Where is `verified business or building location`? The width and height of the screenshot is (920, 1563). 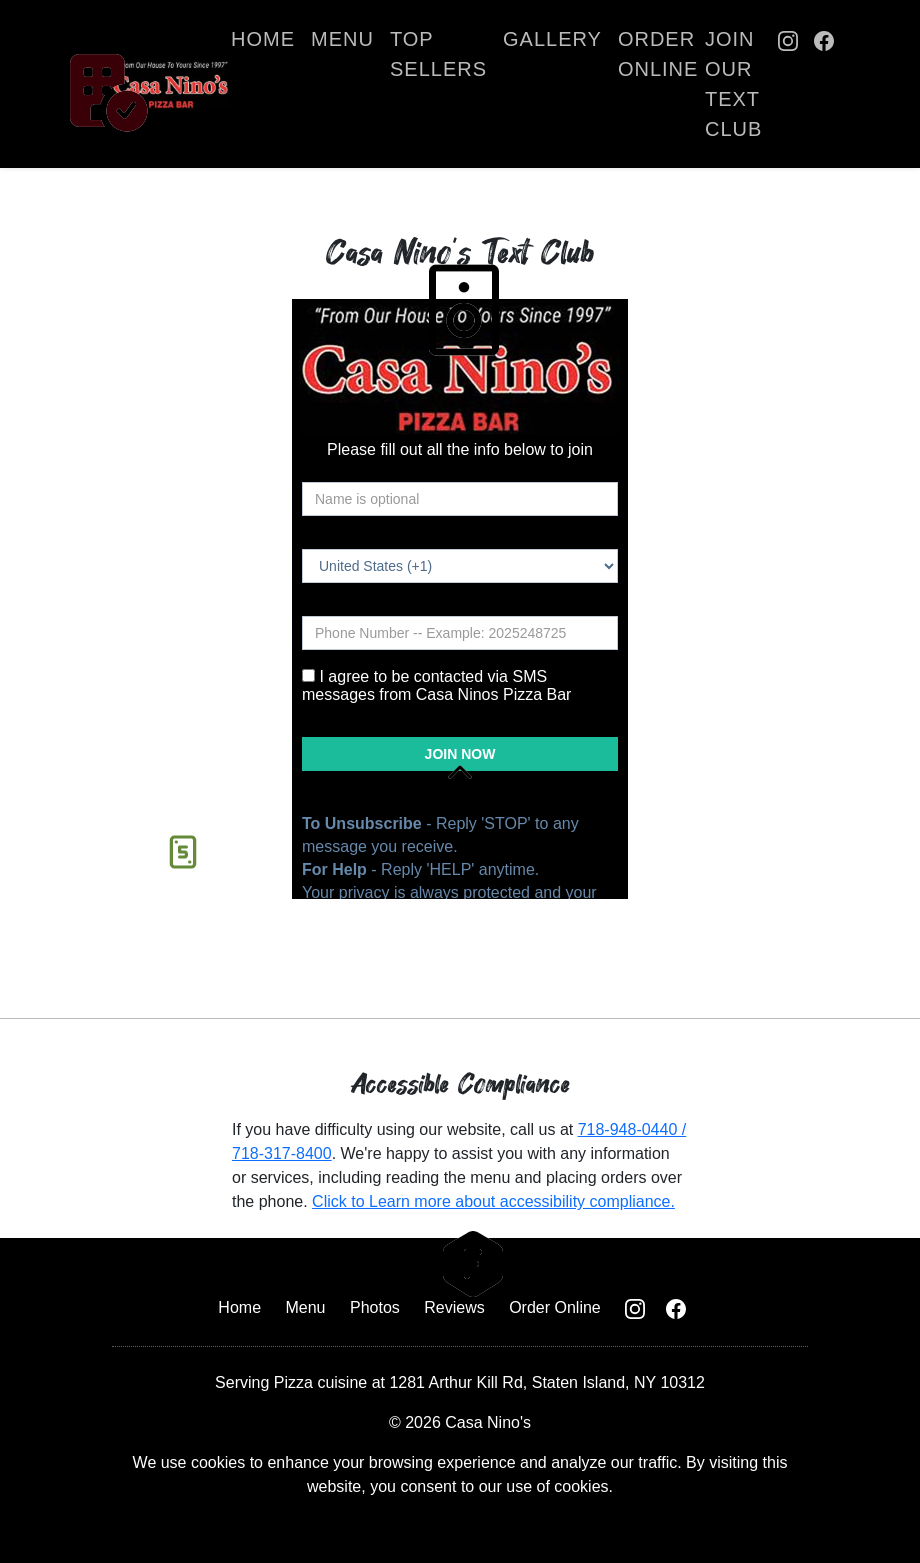
verified business or building location is located at coordinates (106, 90).